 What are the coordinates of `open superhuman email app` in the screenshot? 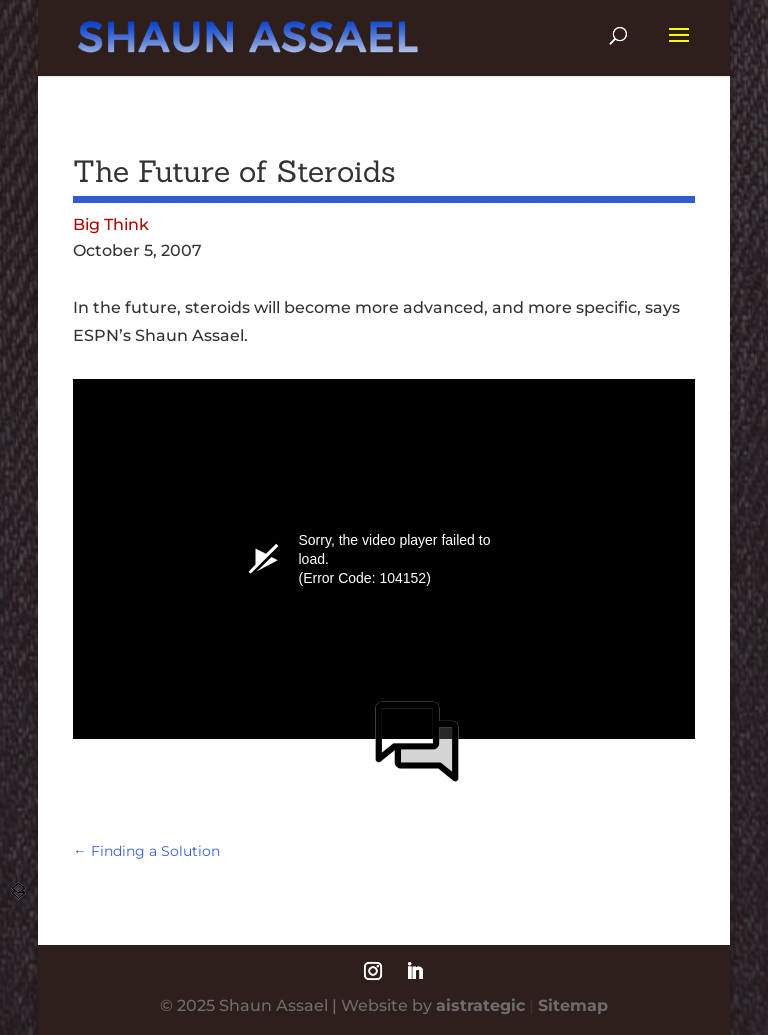 It's located at (18, 890).